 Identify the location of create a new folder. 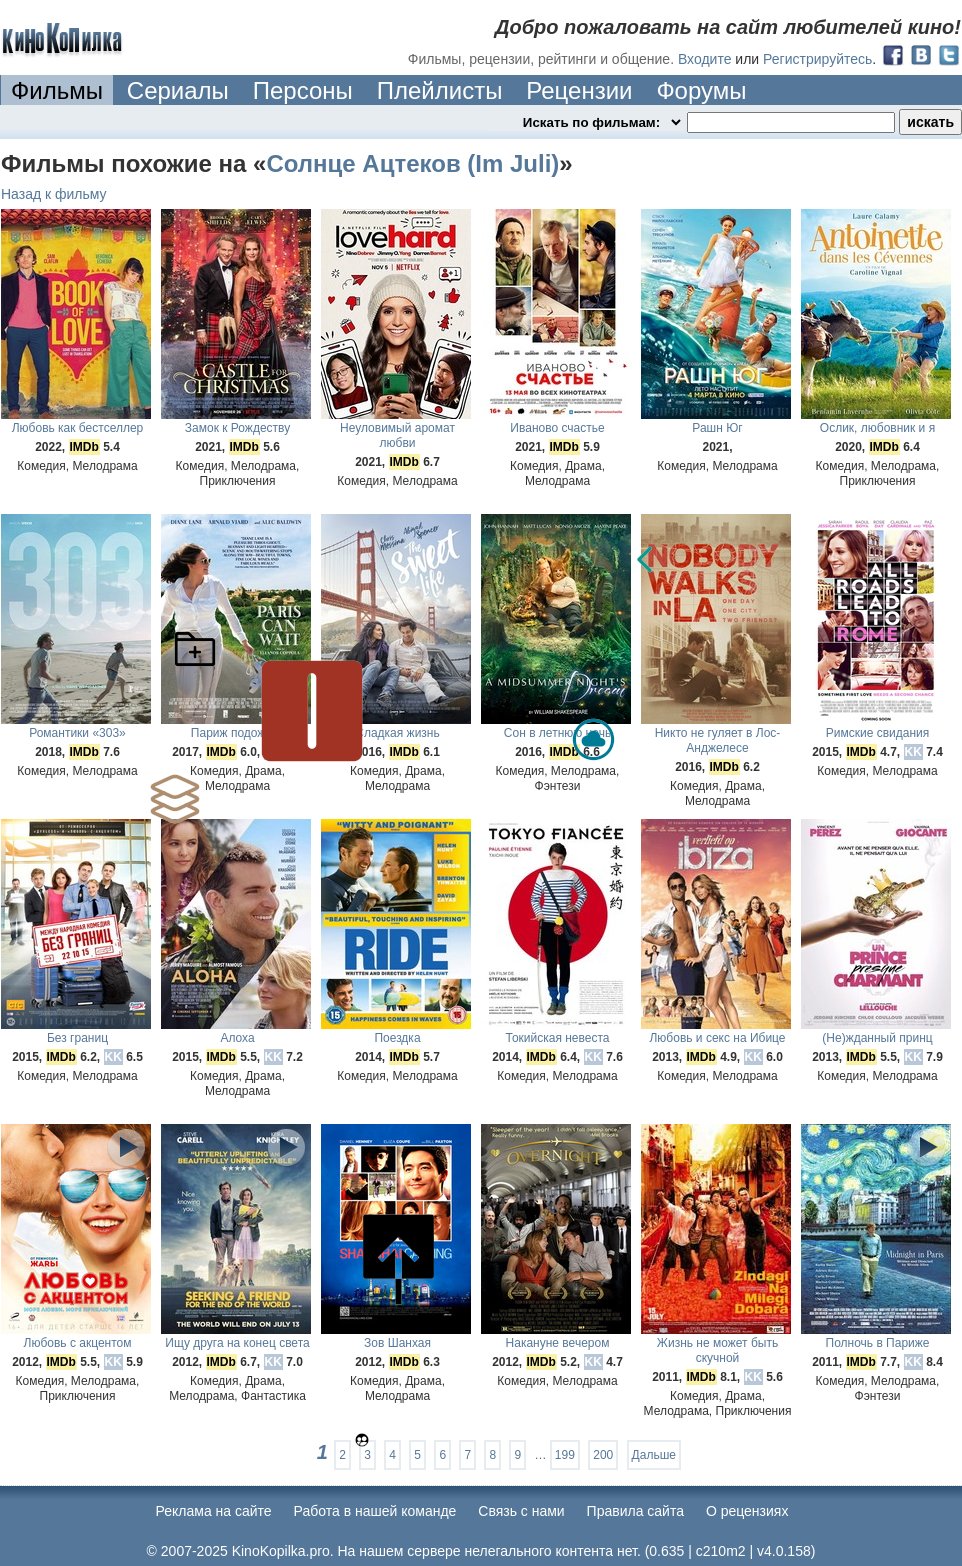
(195, 649).